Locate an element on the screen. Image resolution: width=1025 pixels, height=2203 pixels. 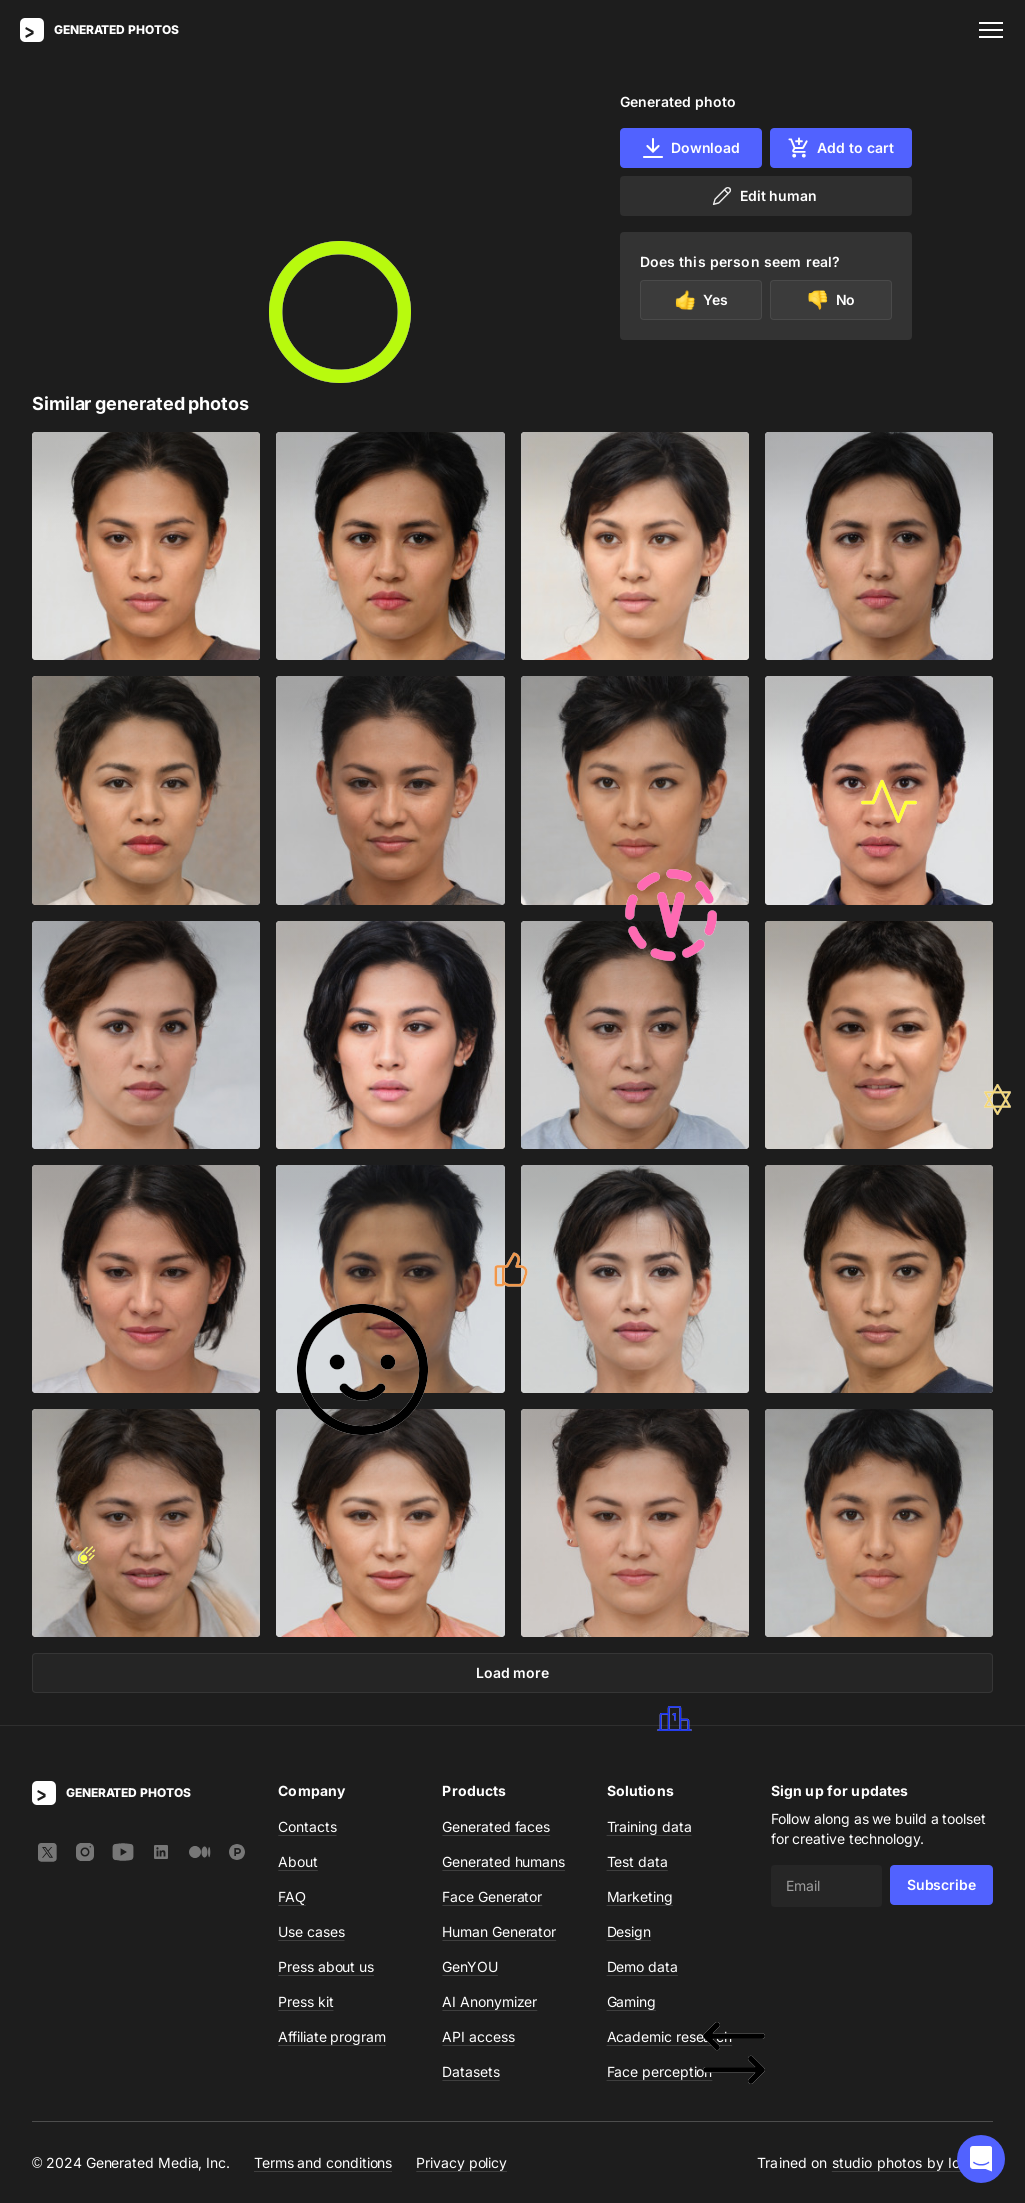
view repository activity and insights is located at coordinates (889, 802).